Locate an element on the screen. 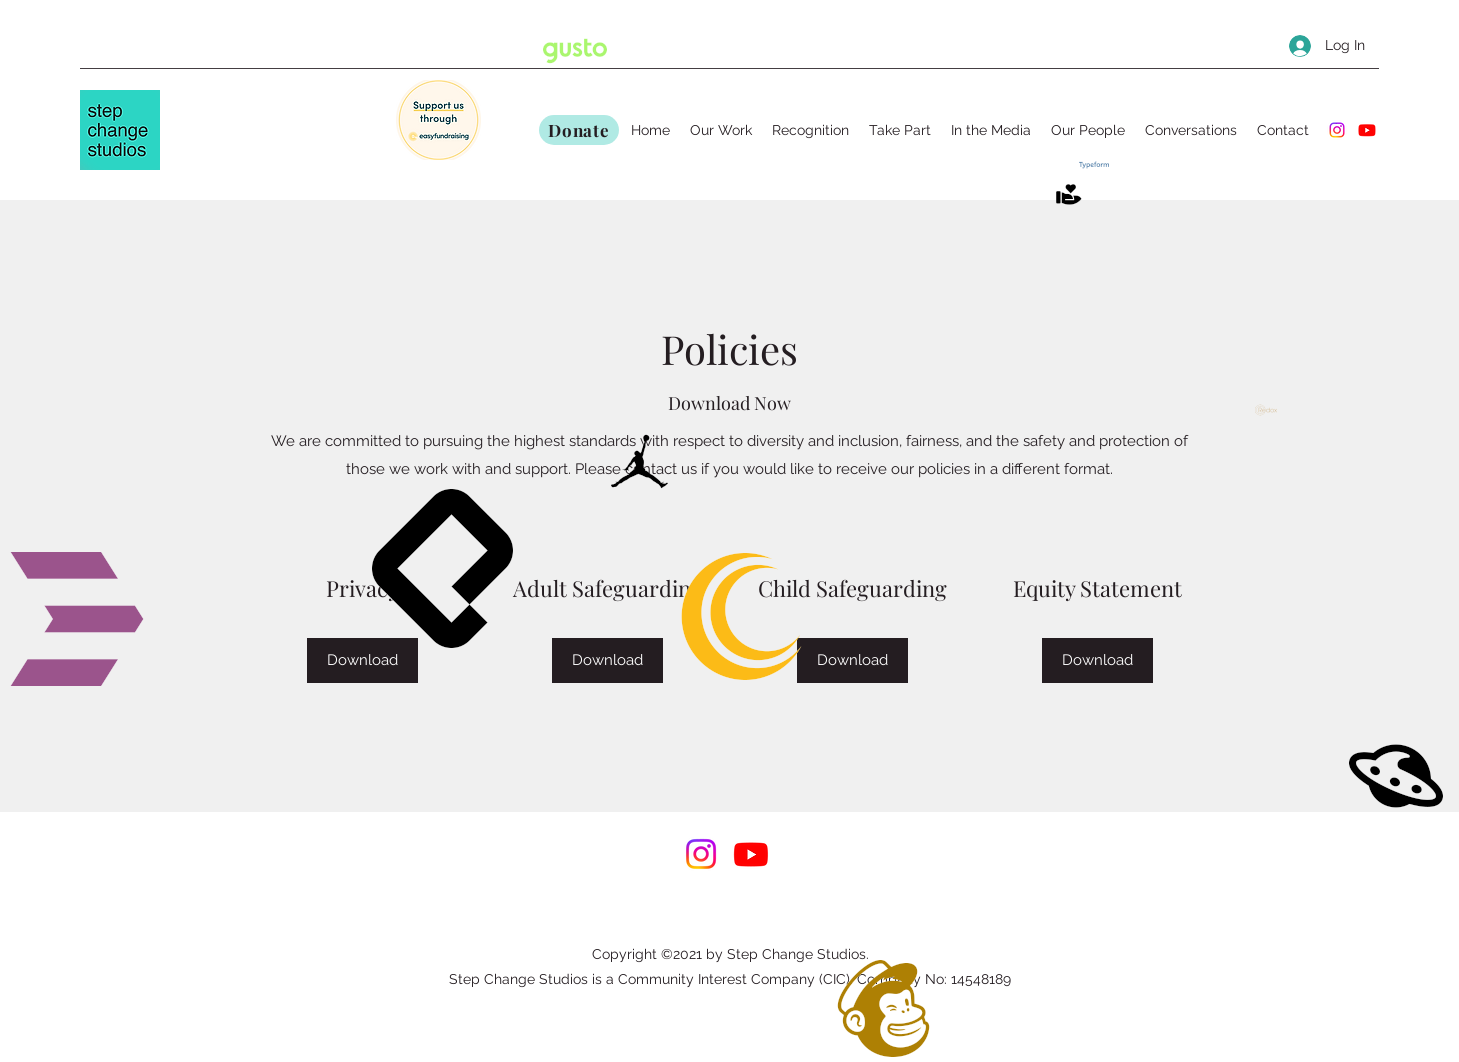  open the Platzi learning platform is located at coordinates (442, 568).